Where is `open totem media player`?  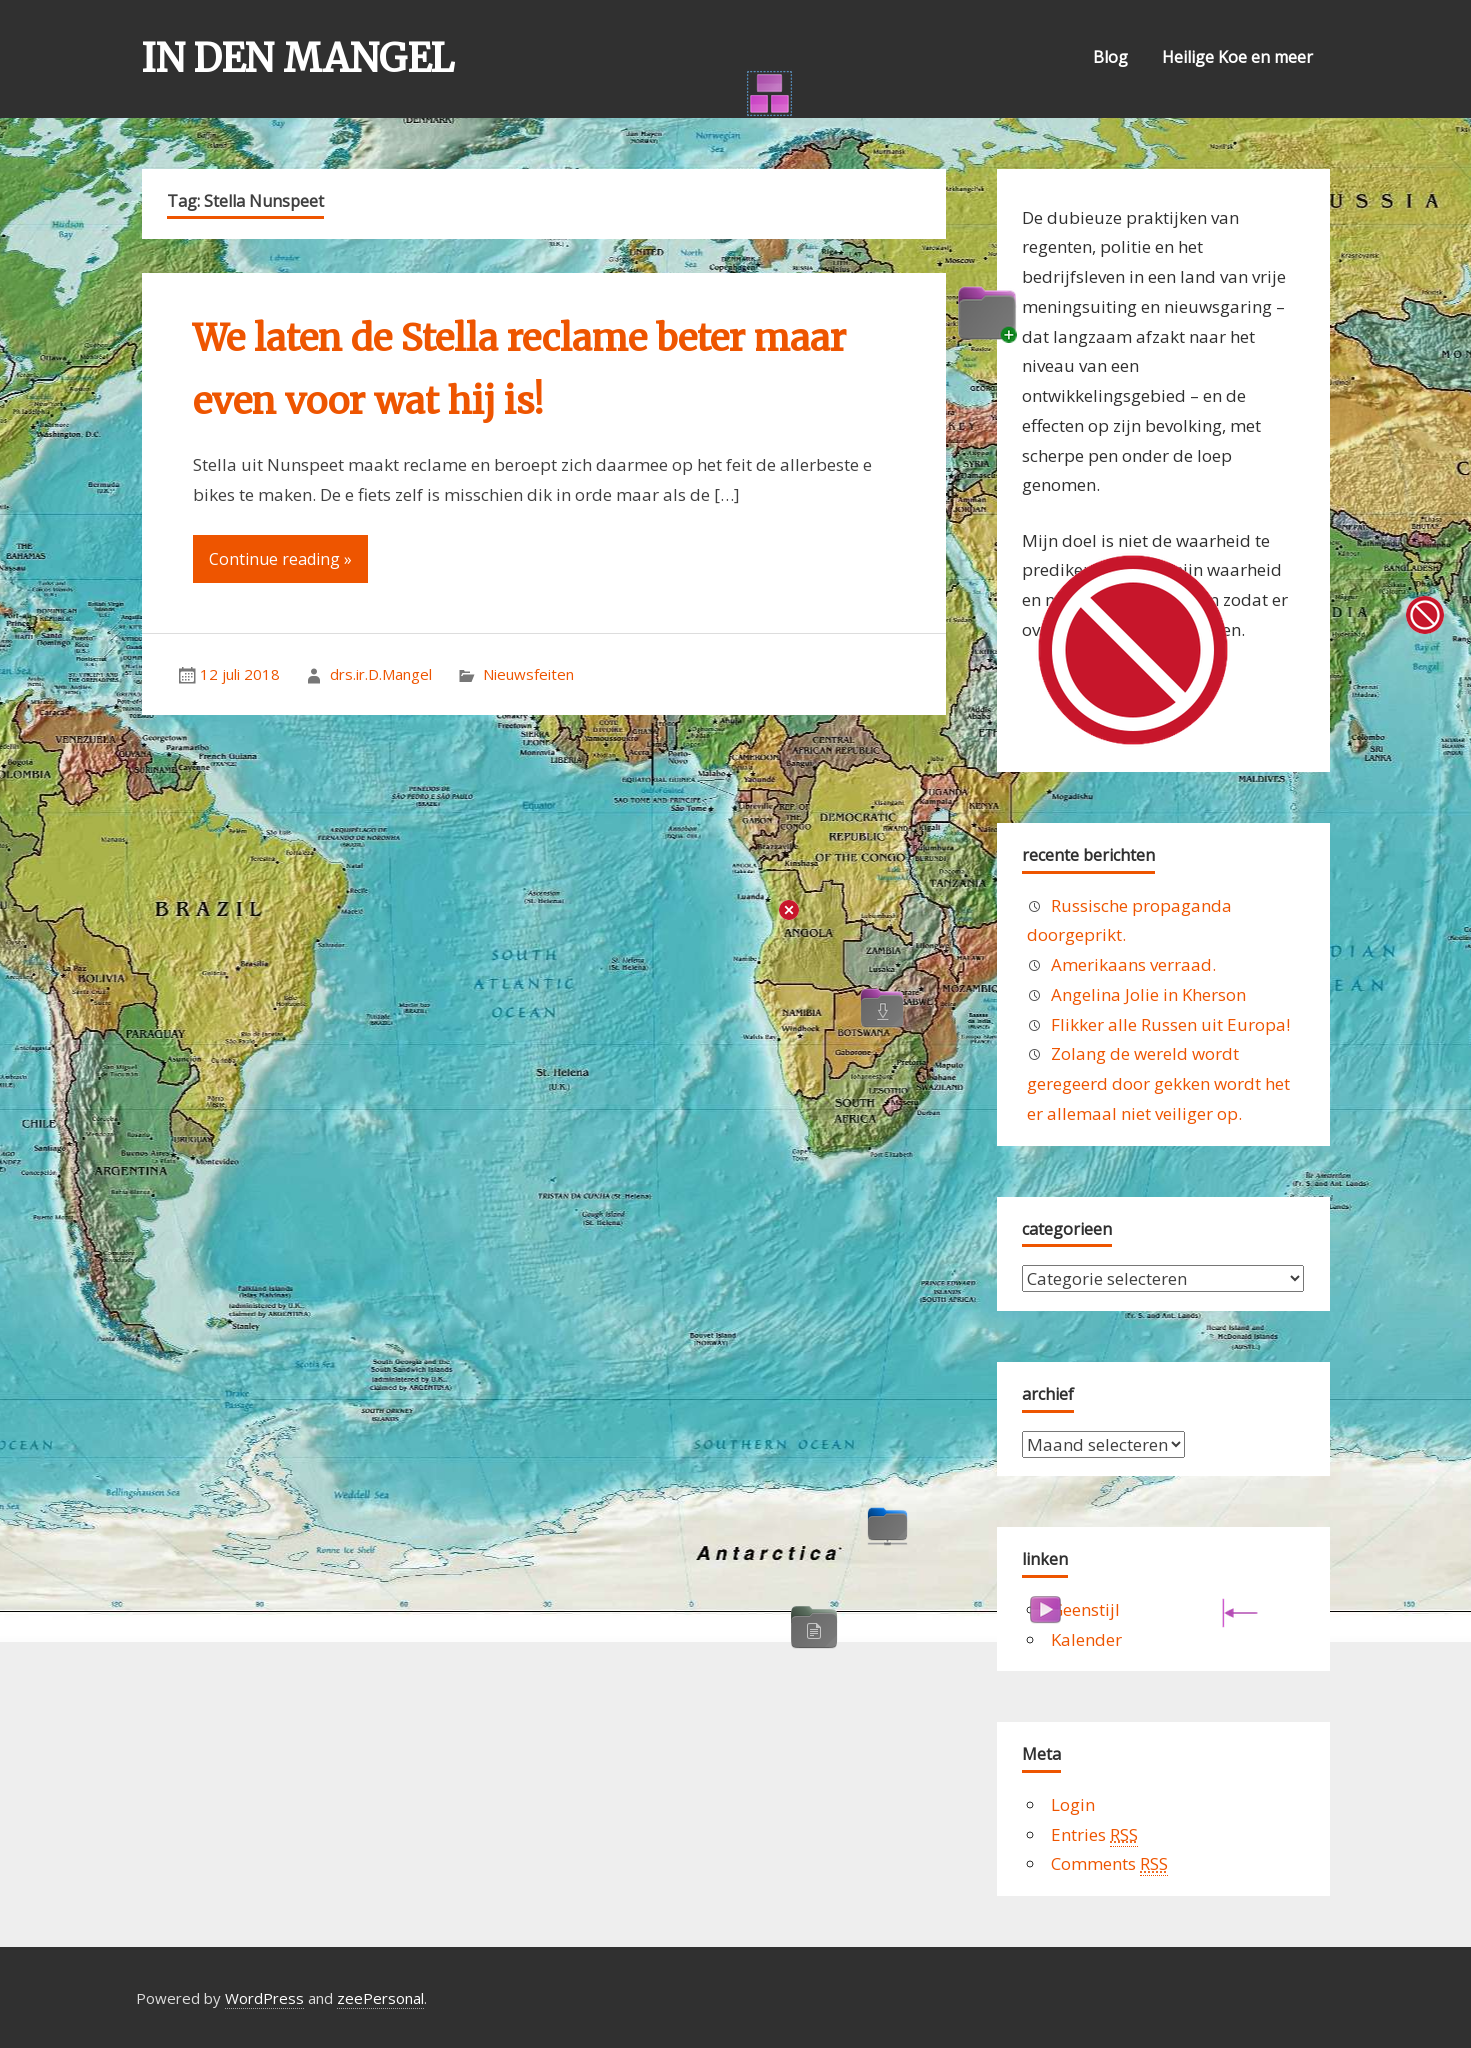 open totem media player is located at coordinates (1045, 1609).